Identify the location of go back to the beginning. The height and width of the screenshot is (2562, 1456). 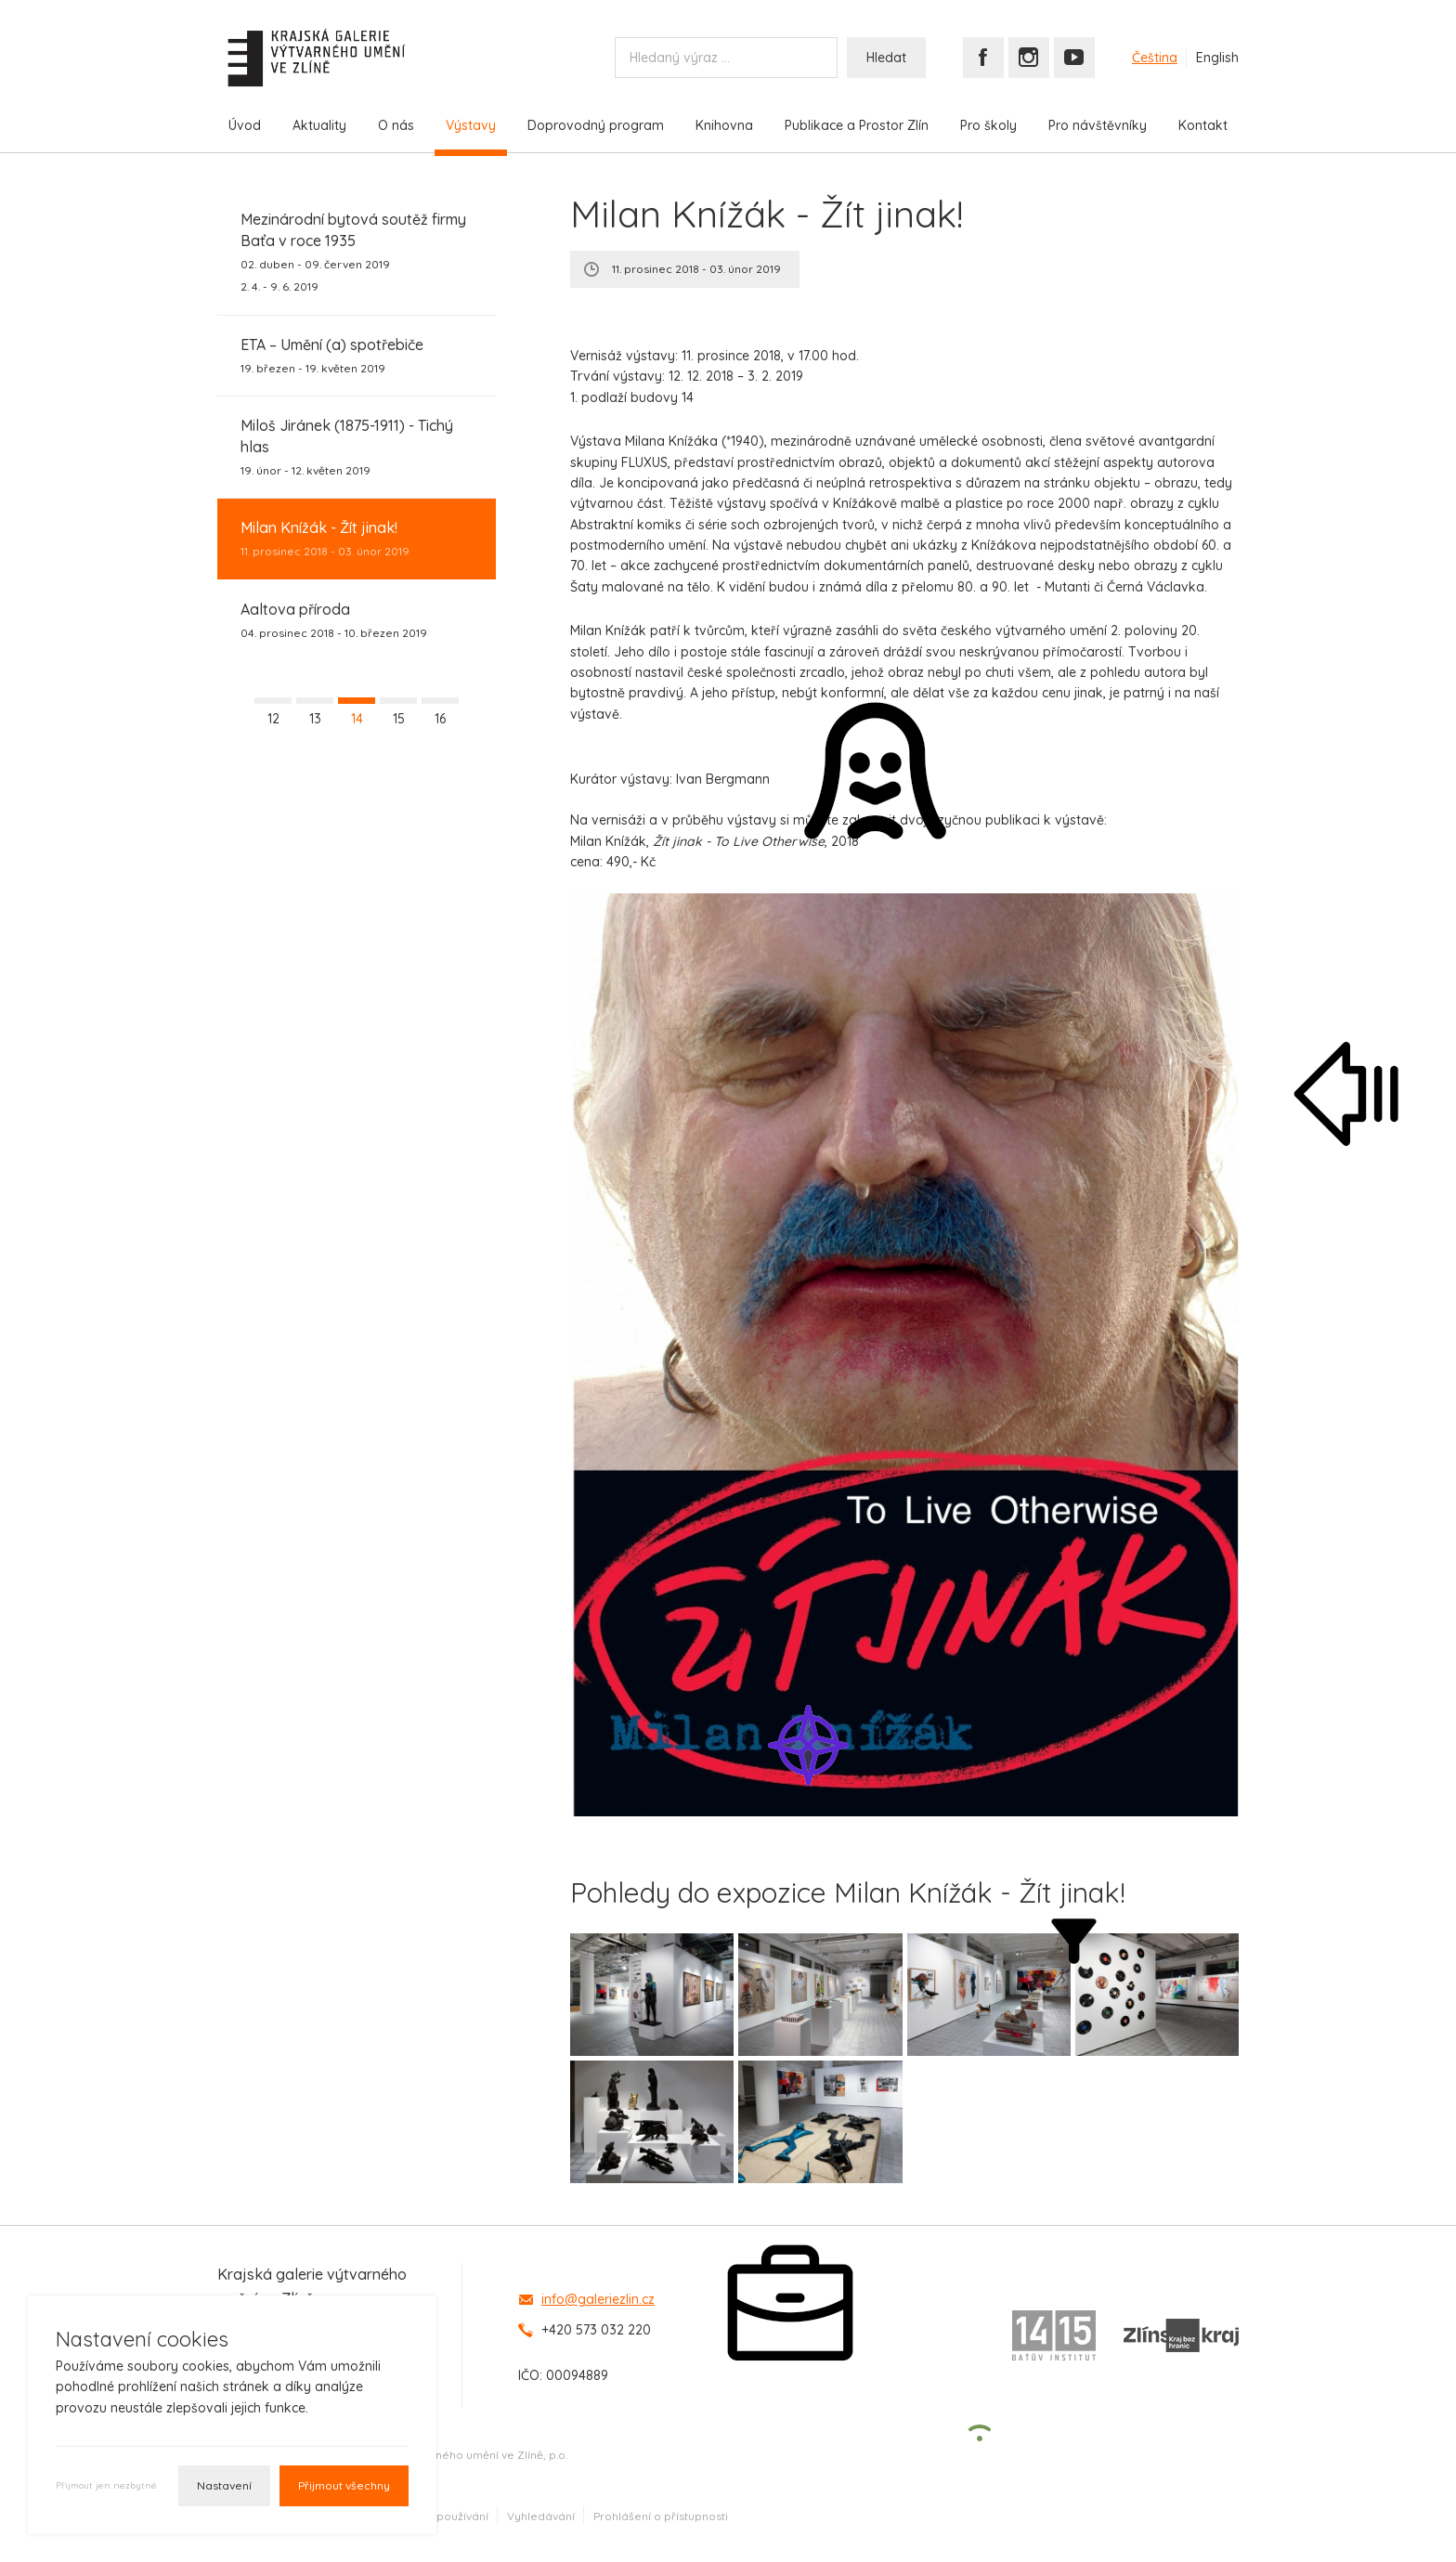
(1350, 1094).